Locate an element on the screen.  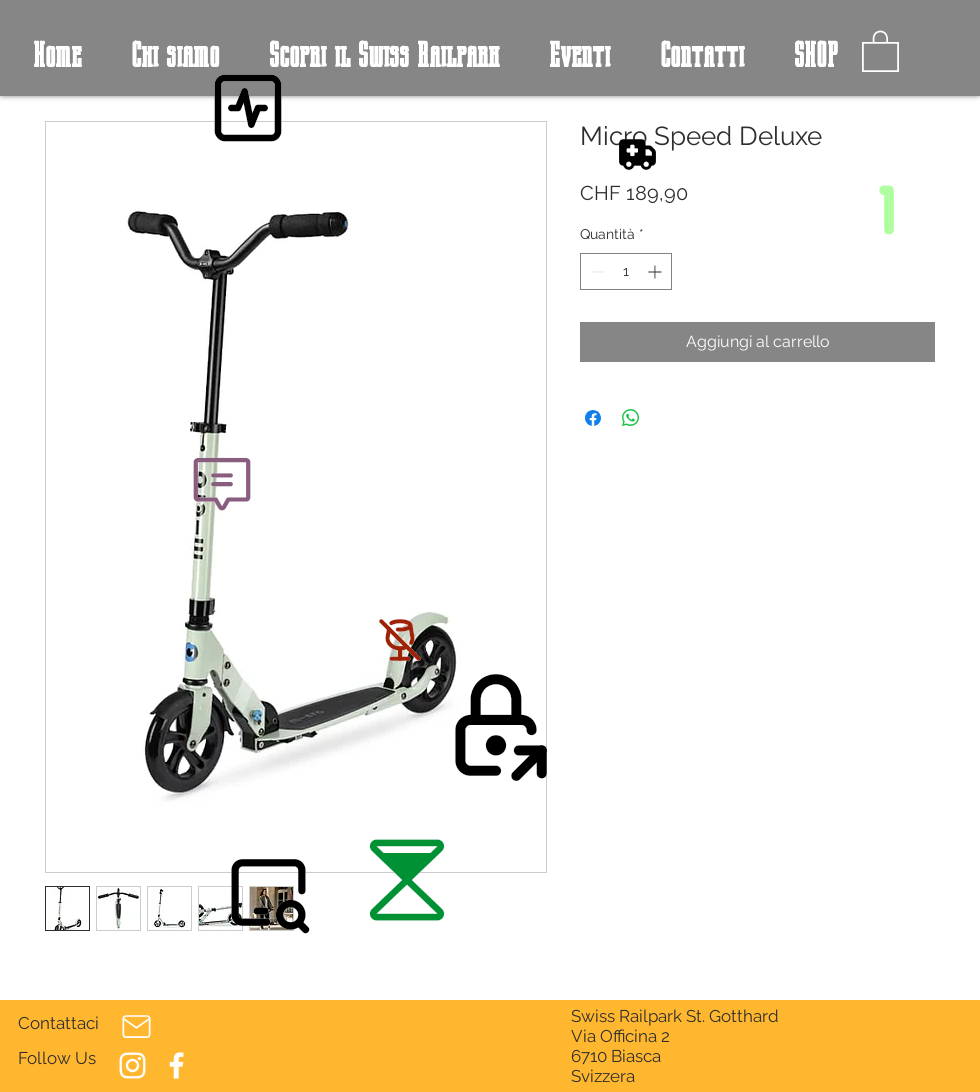
indicates high time remaining is located at coordinates (407, 880).